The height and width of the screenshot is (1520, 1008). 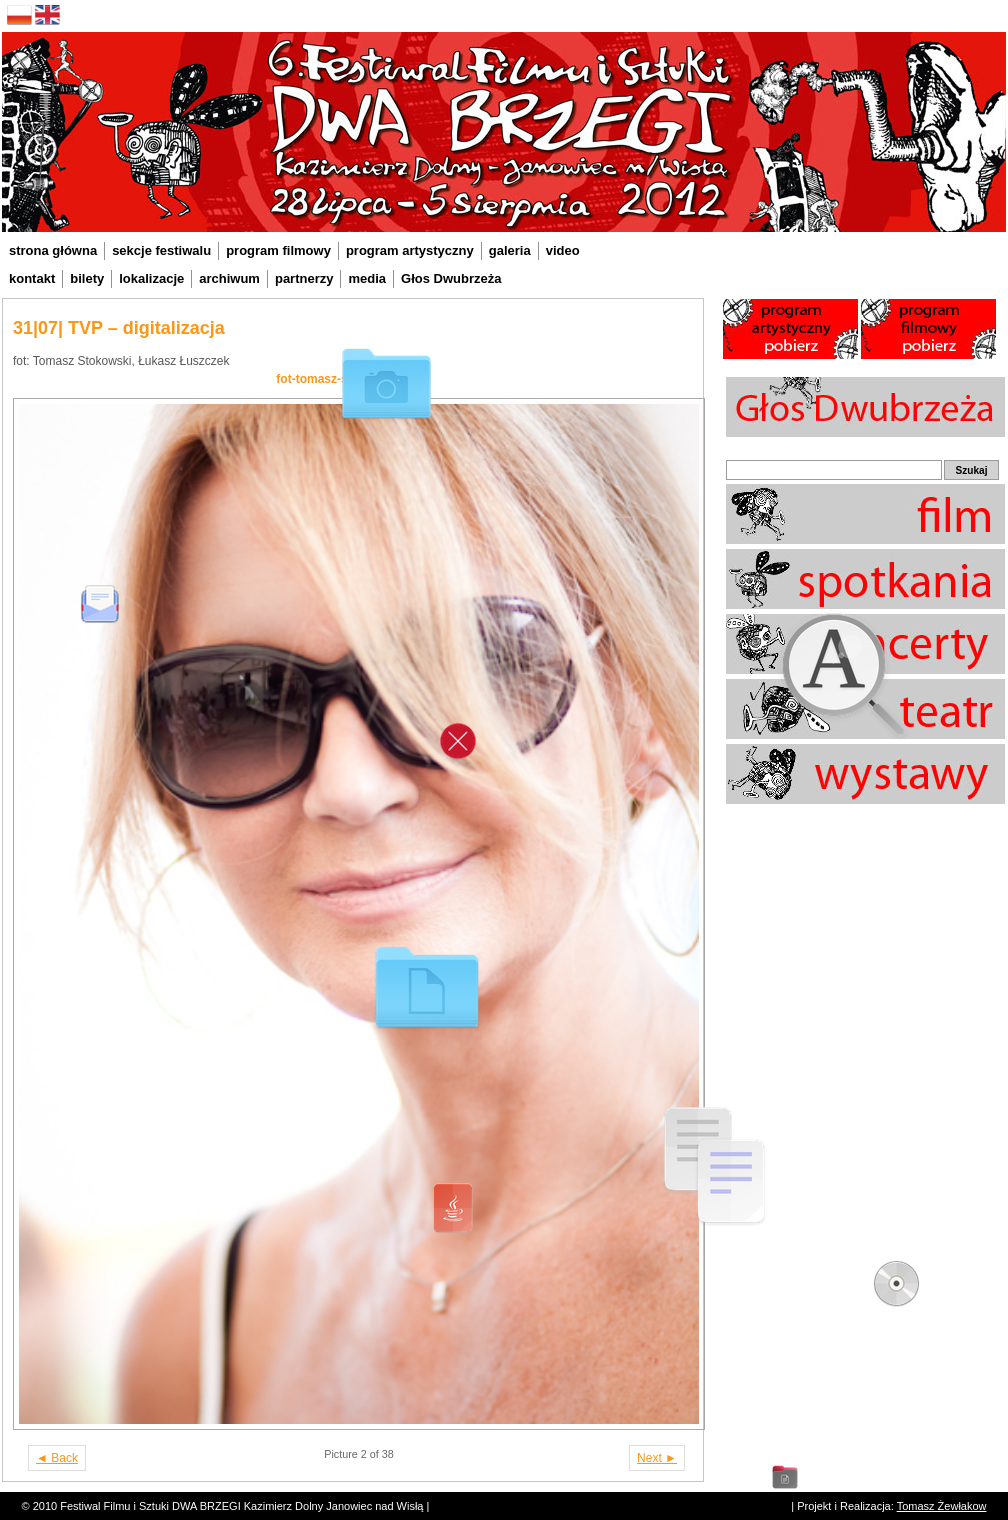 What do you see at coordinates (386, 383) in the screenshot?
I see `open your pictures folder` at bounding box center [386, 383].